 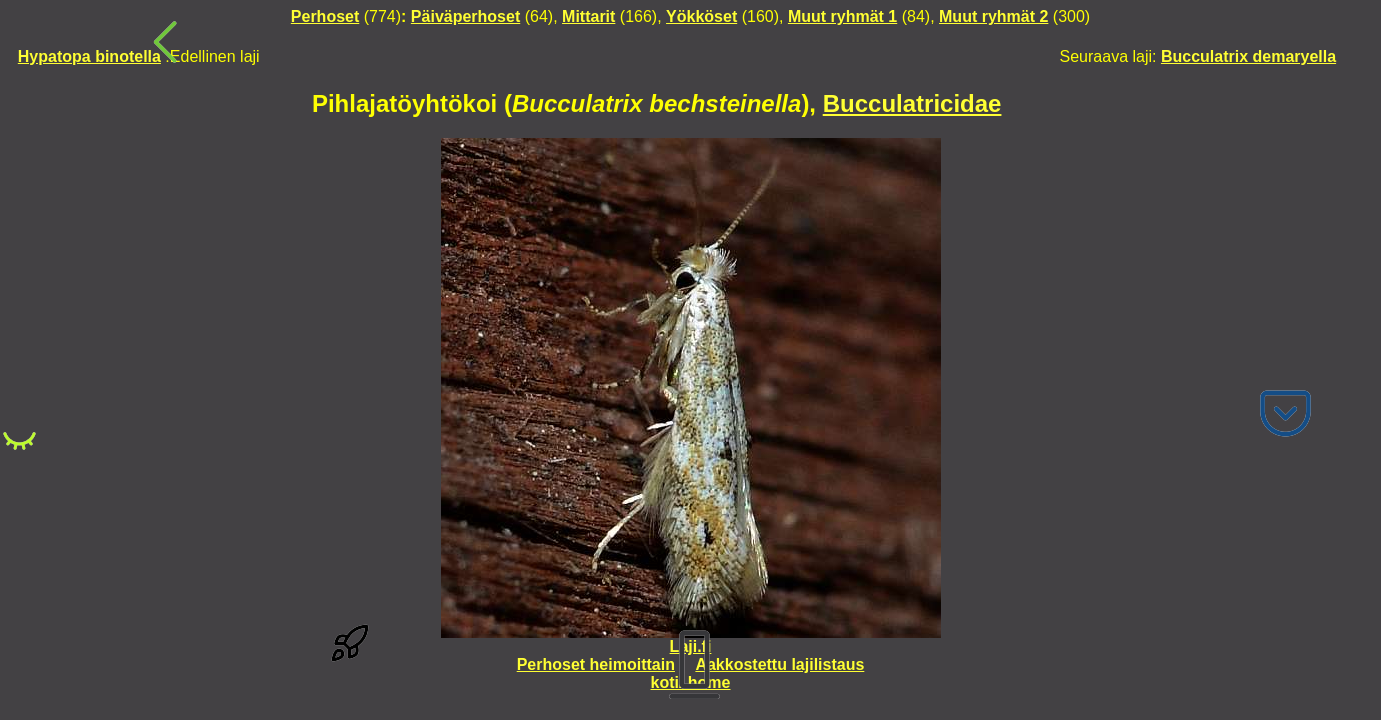 What do you see at coordinates (694, 663) in the screenshot?
I see `align object to bottom edge` at bounding box center [694, 663].